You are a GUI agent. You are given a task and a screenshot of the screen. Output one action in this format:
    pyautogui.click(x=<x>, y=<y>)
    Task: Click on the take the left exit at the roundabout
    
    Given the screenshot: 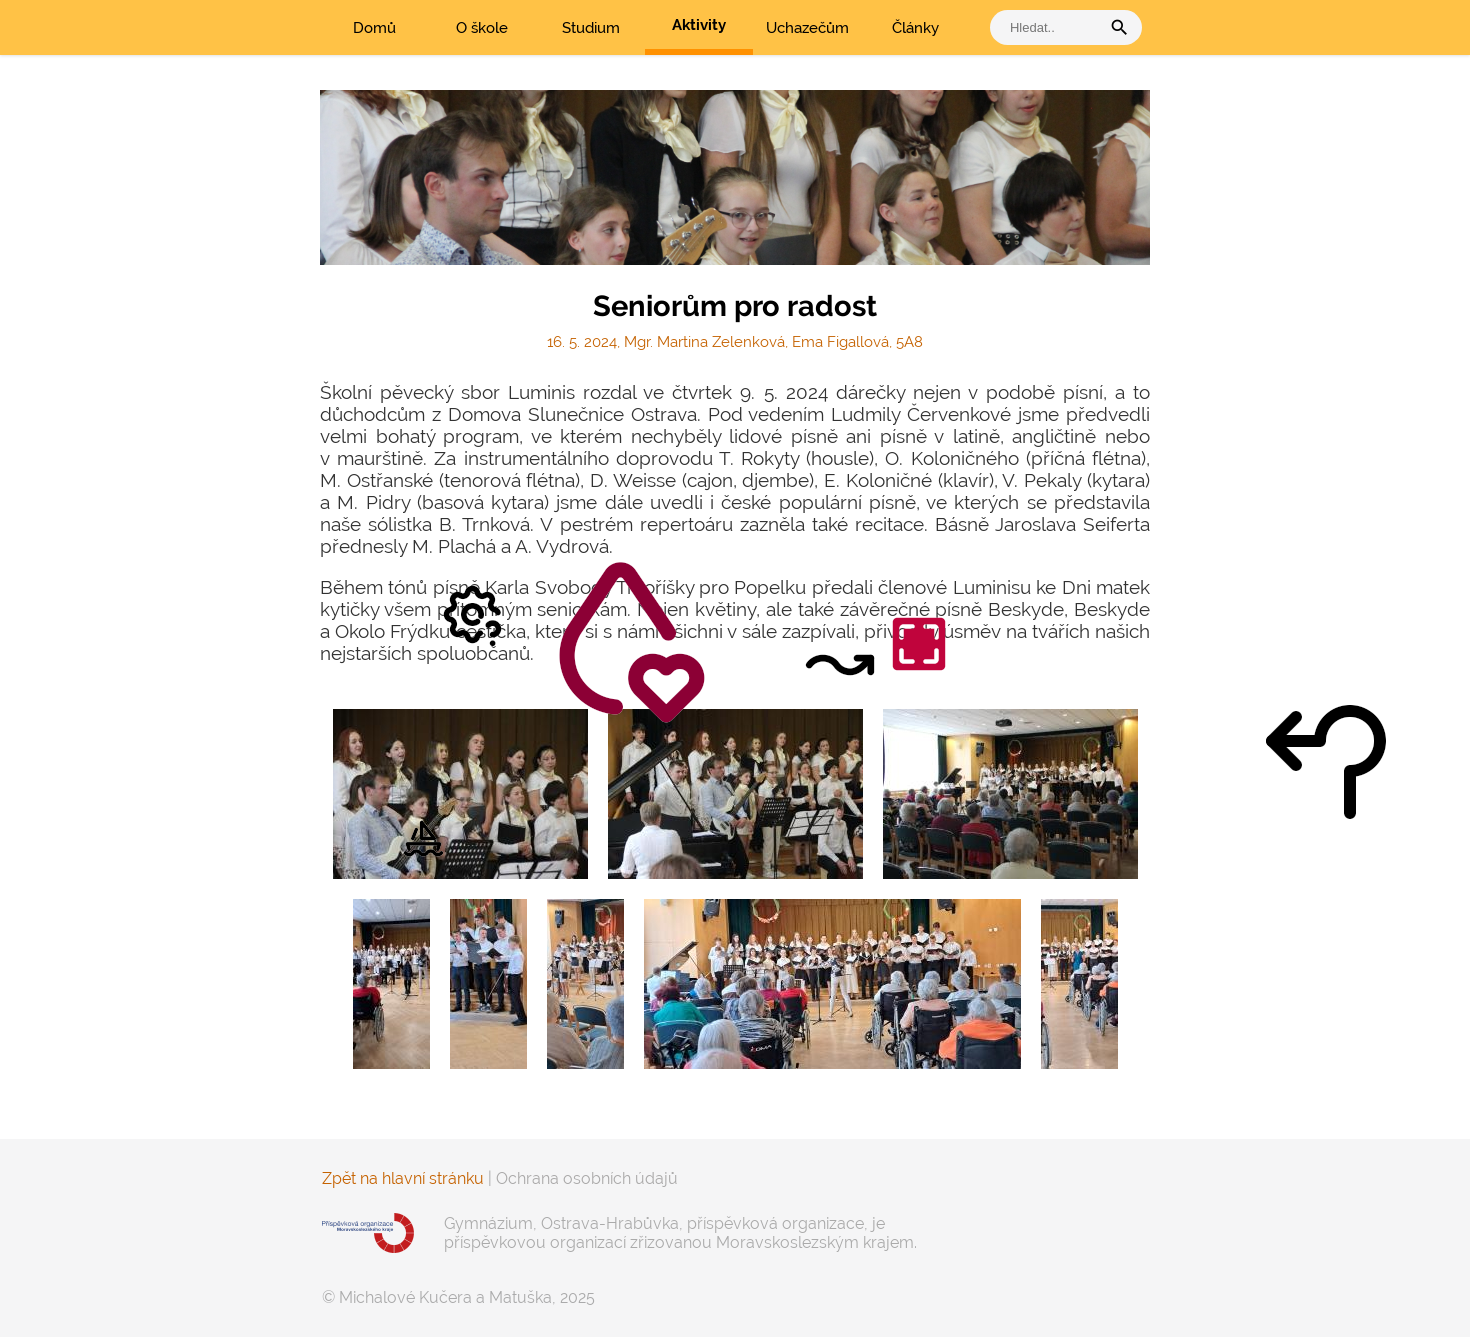 What is the action you would take?
    pyautogui.click(x=1326, y=759)
    